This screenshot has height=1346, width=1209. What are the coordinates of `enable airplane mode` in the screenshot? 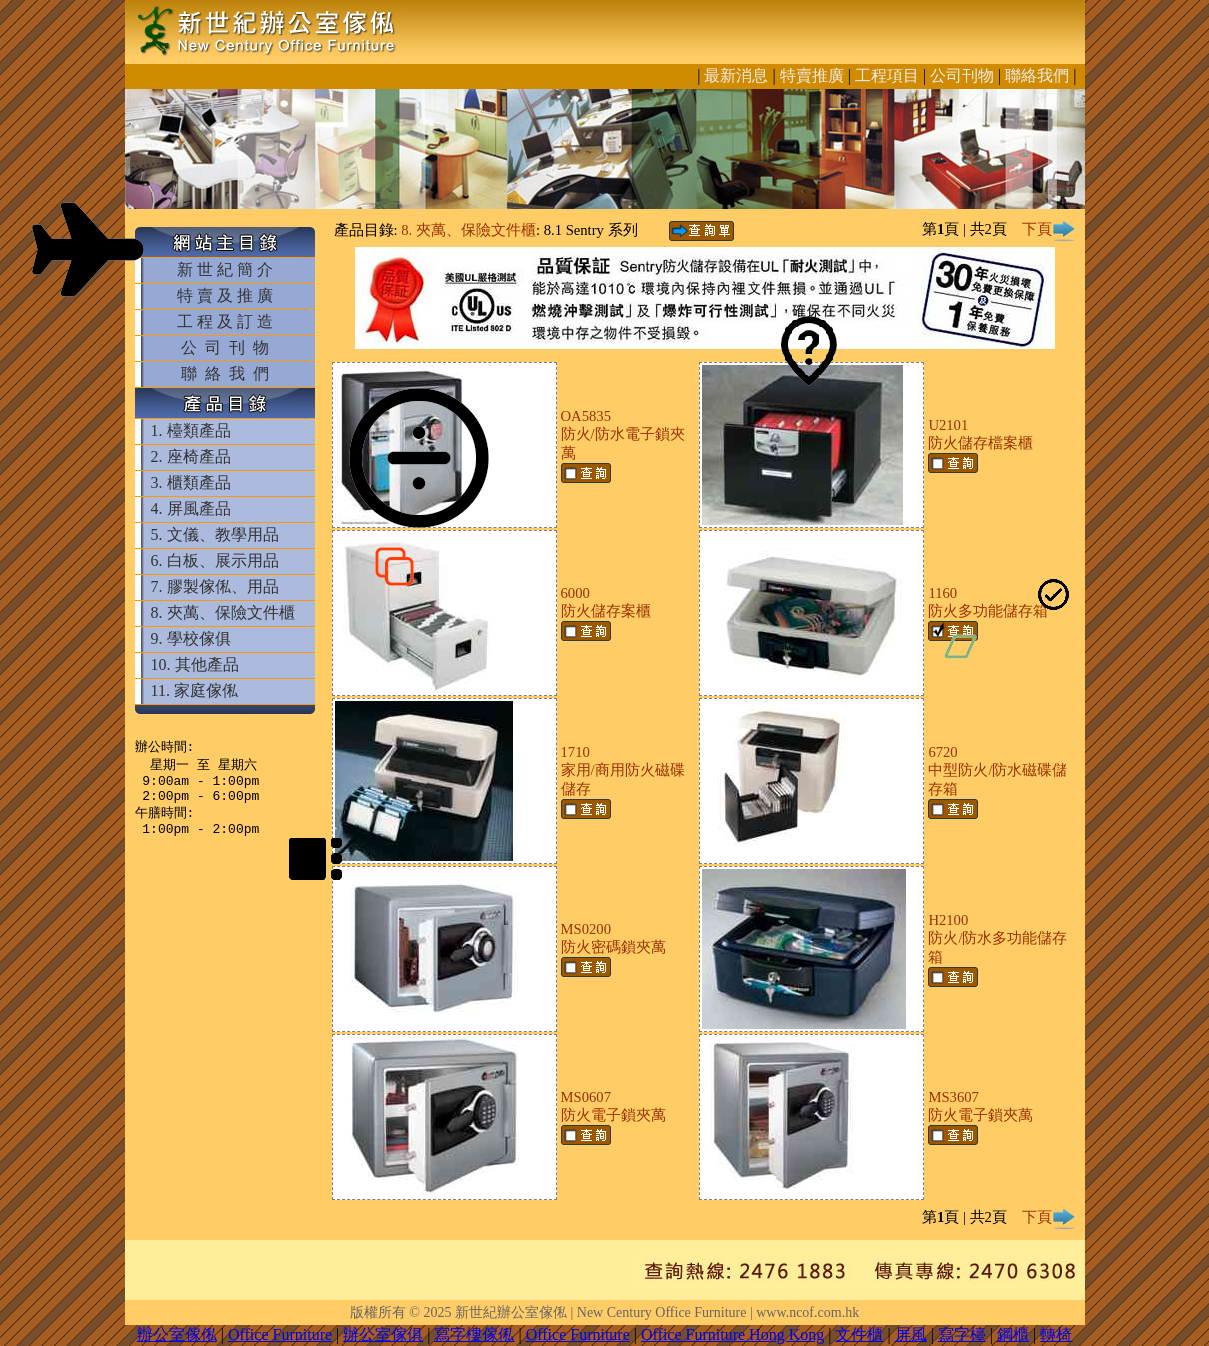 It's located at (87, 249).